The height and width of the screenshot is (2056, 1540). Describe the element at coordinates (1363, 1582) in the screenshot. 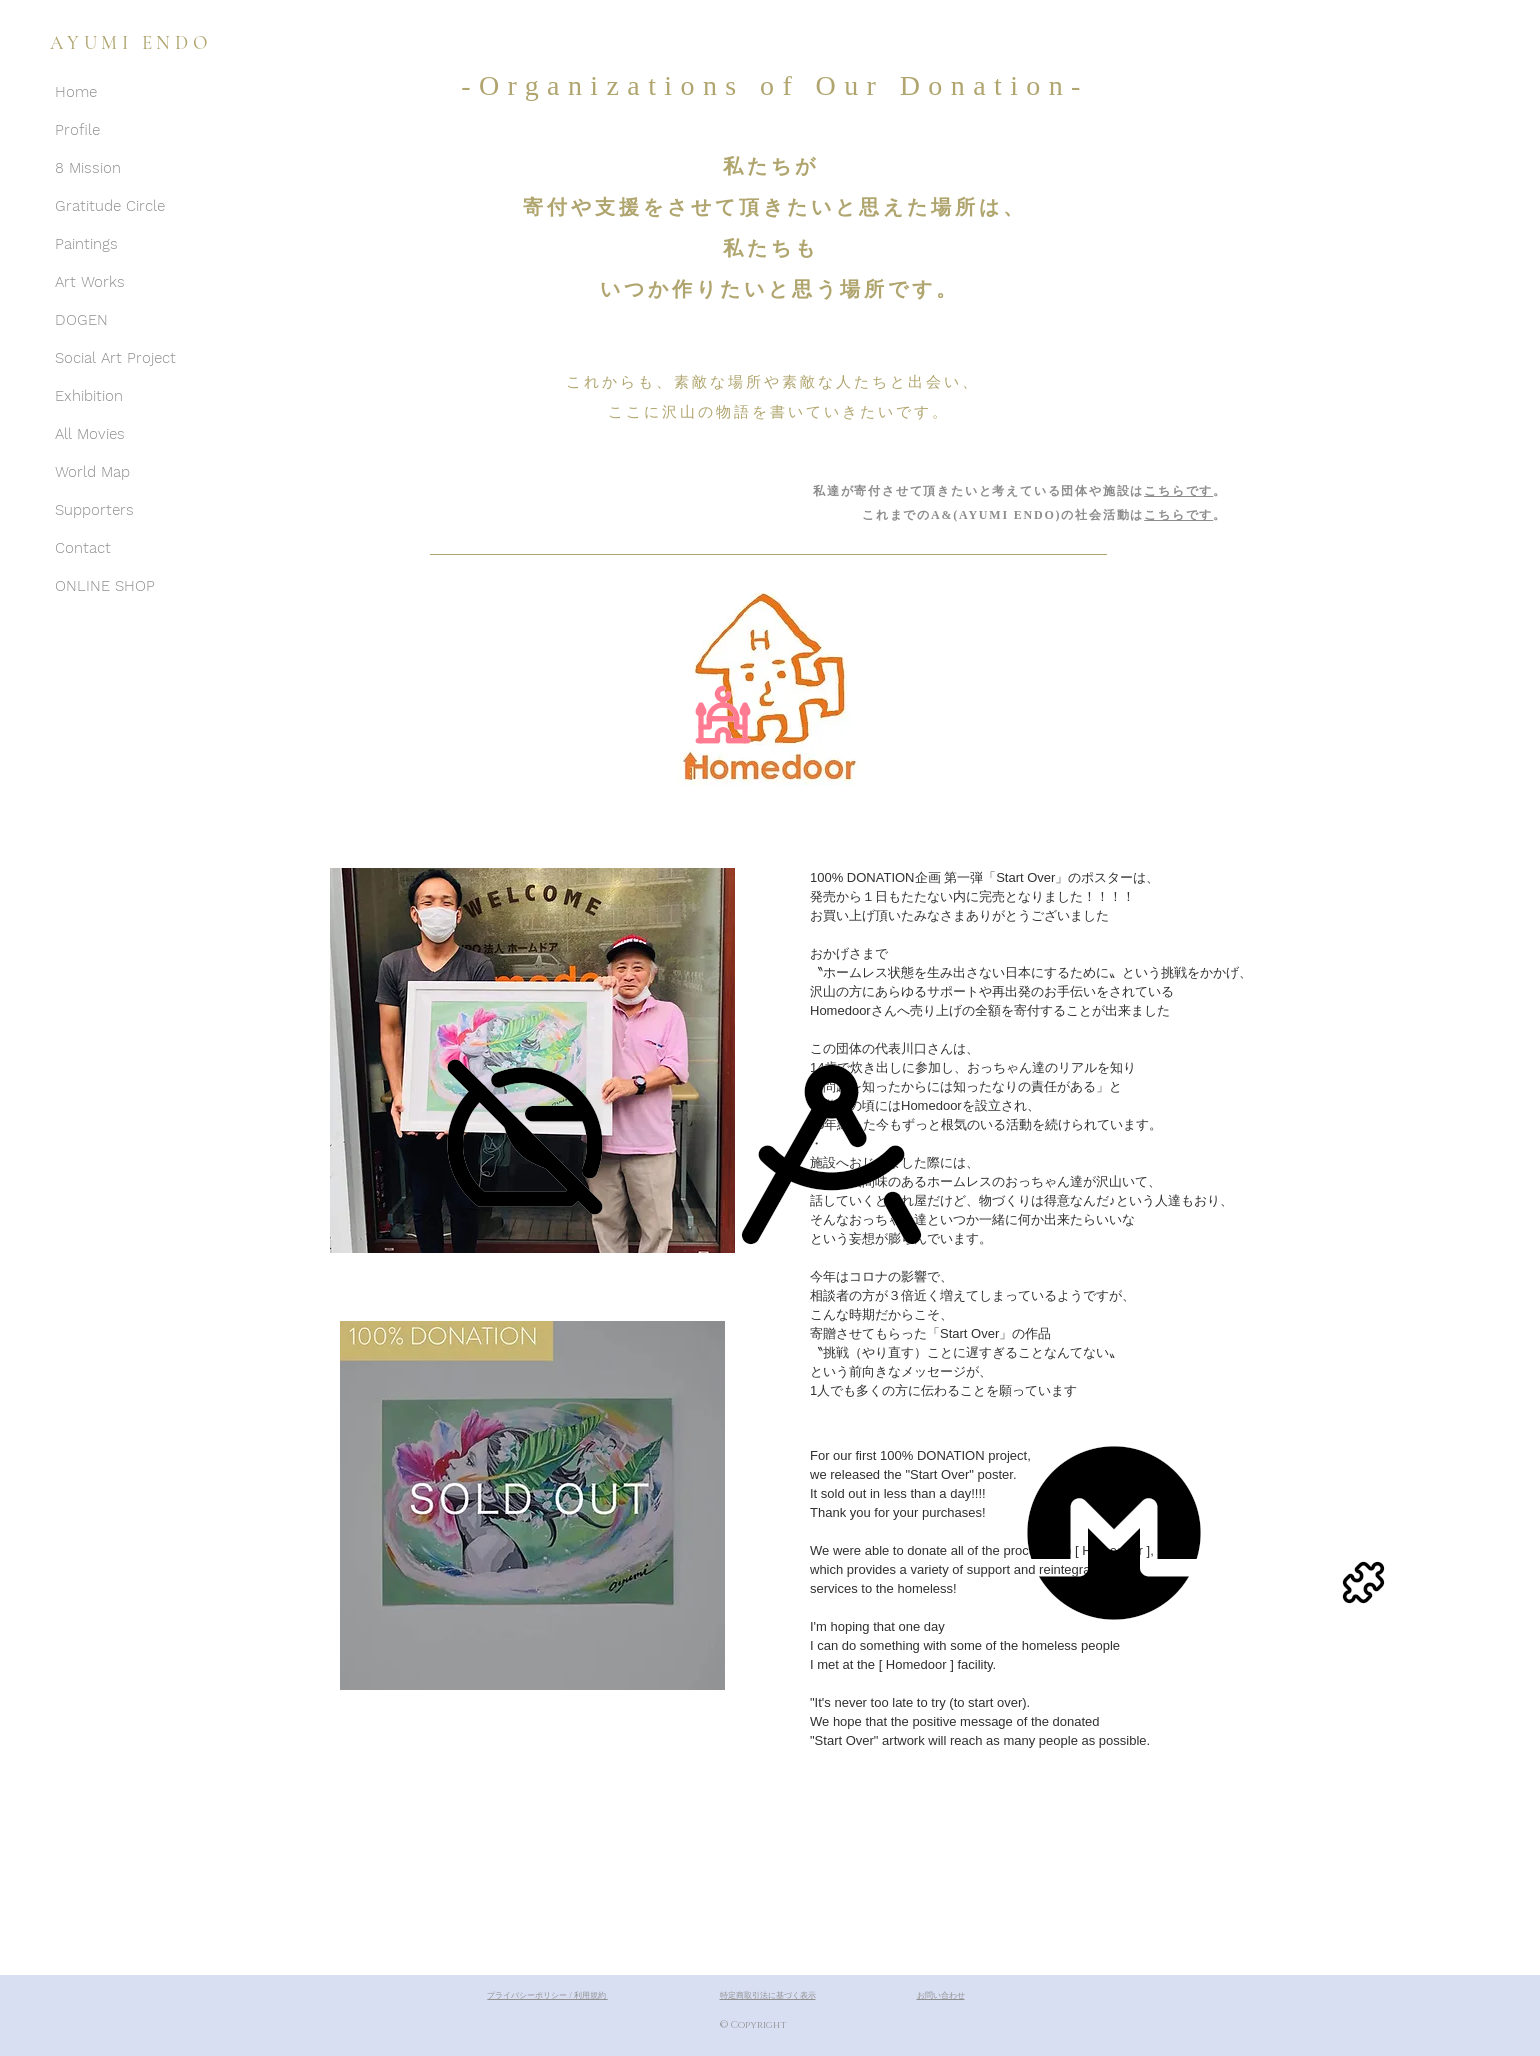

I see `access extensions or plugins` at that location.